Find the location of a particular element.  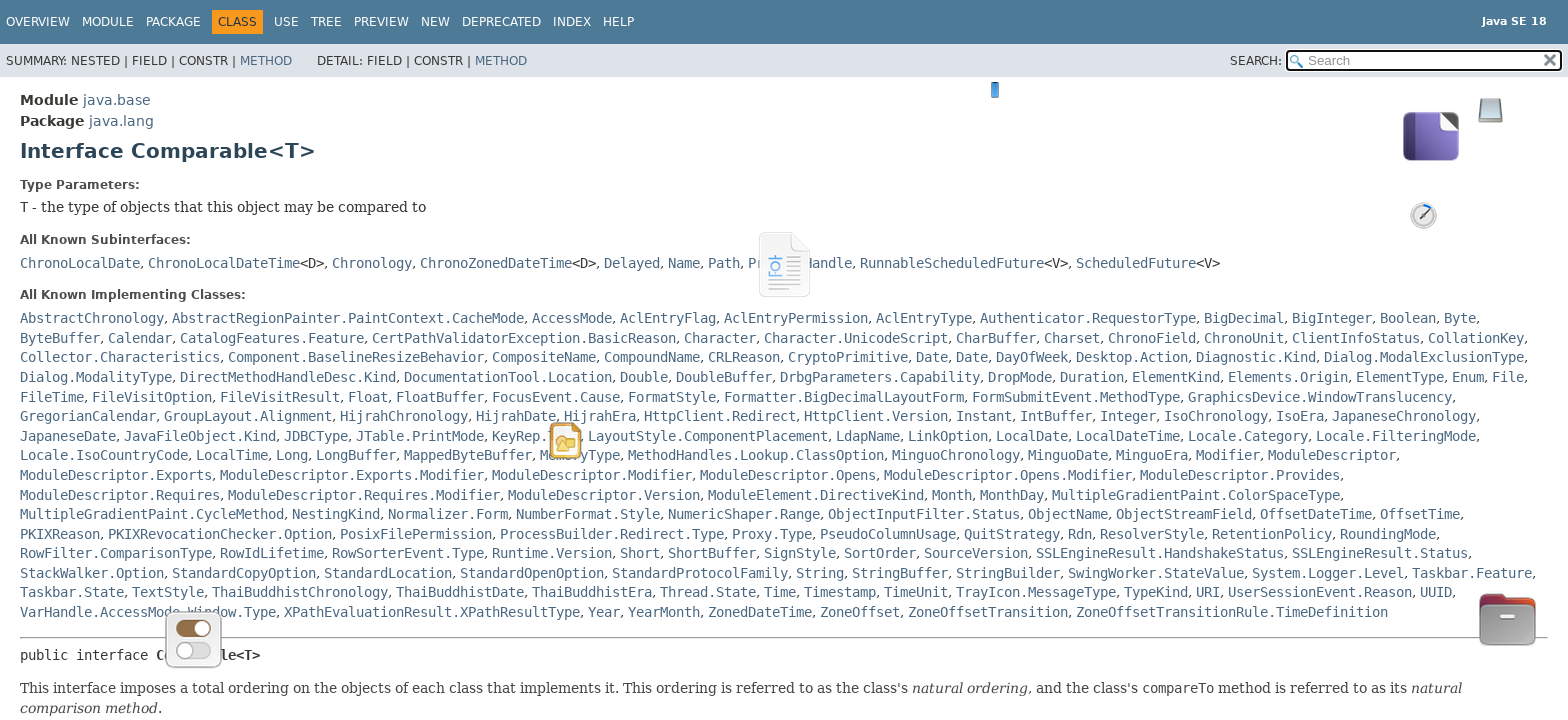

open a graphics template file is located at coordinates (565, 440).